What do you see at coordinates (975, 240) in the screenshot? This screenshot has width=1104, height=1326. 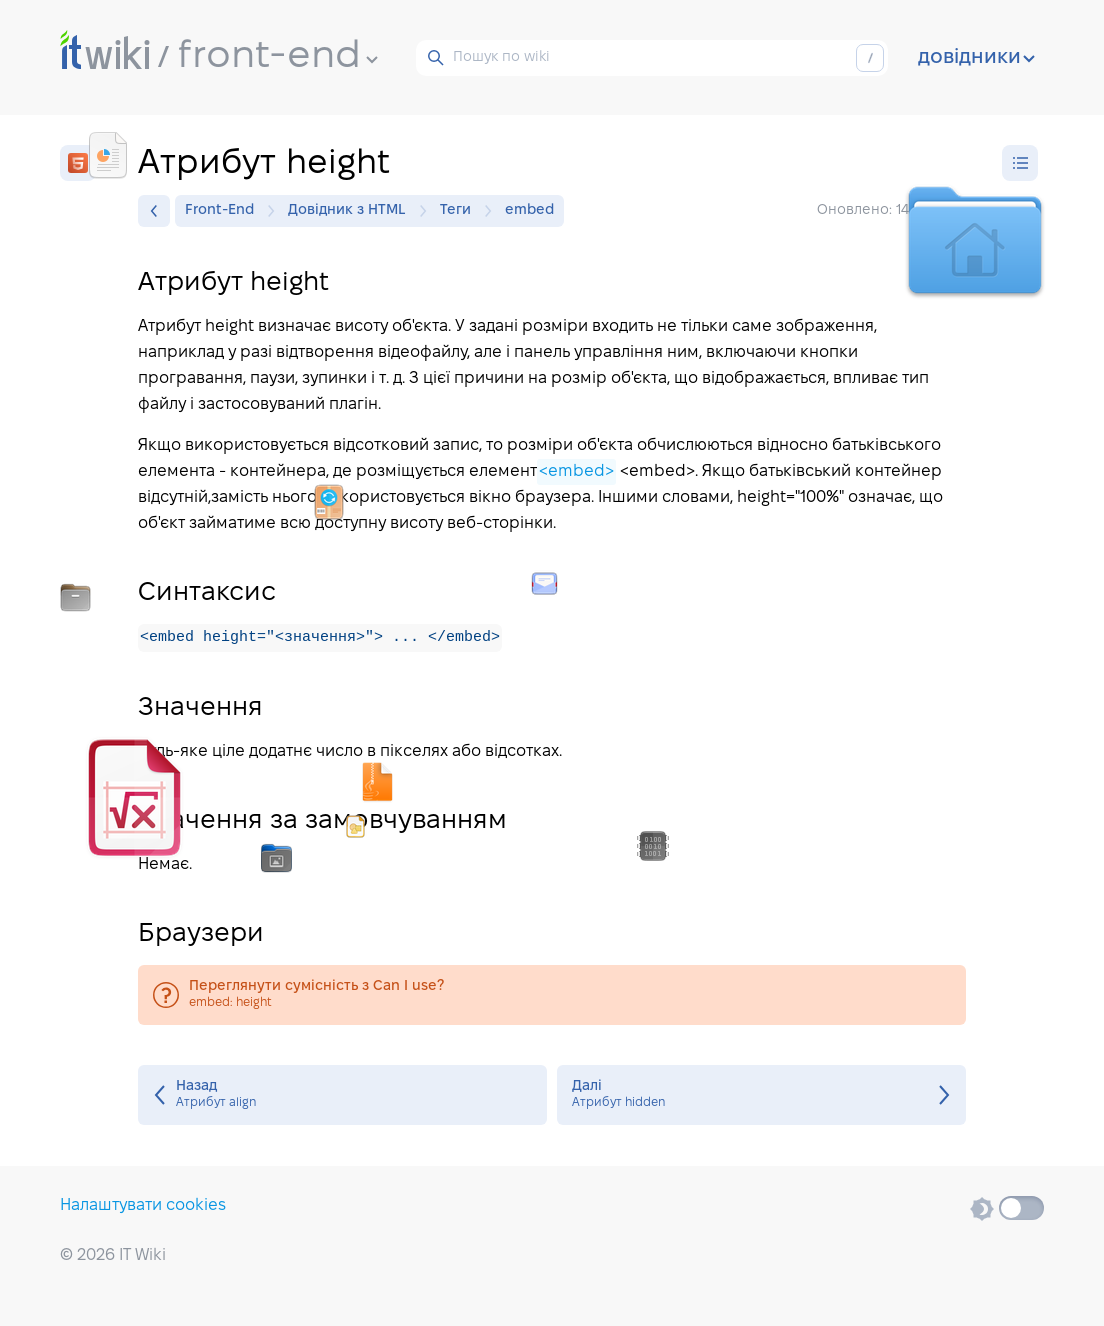 I see `open your home folder` at bounding box center [975, 240].